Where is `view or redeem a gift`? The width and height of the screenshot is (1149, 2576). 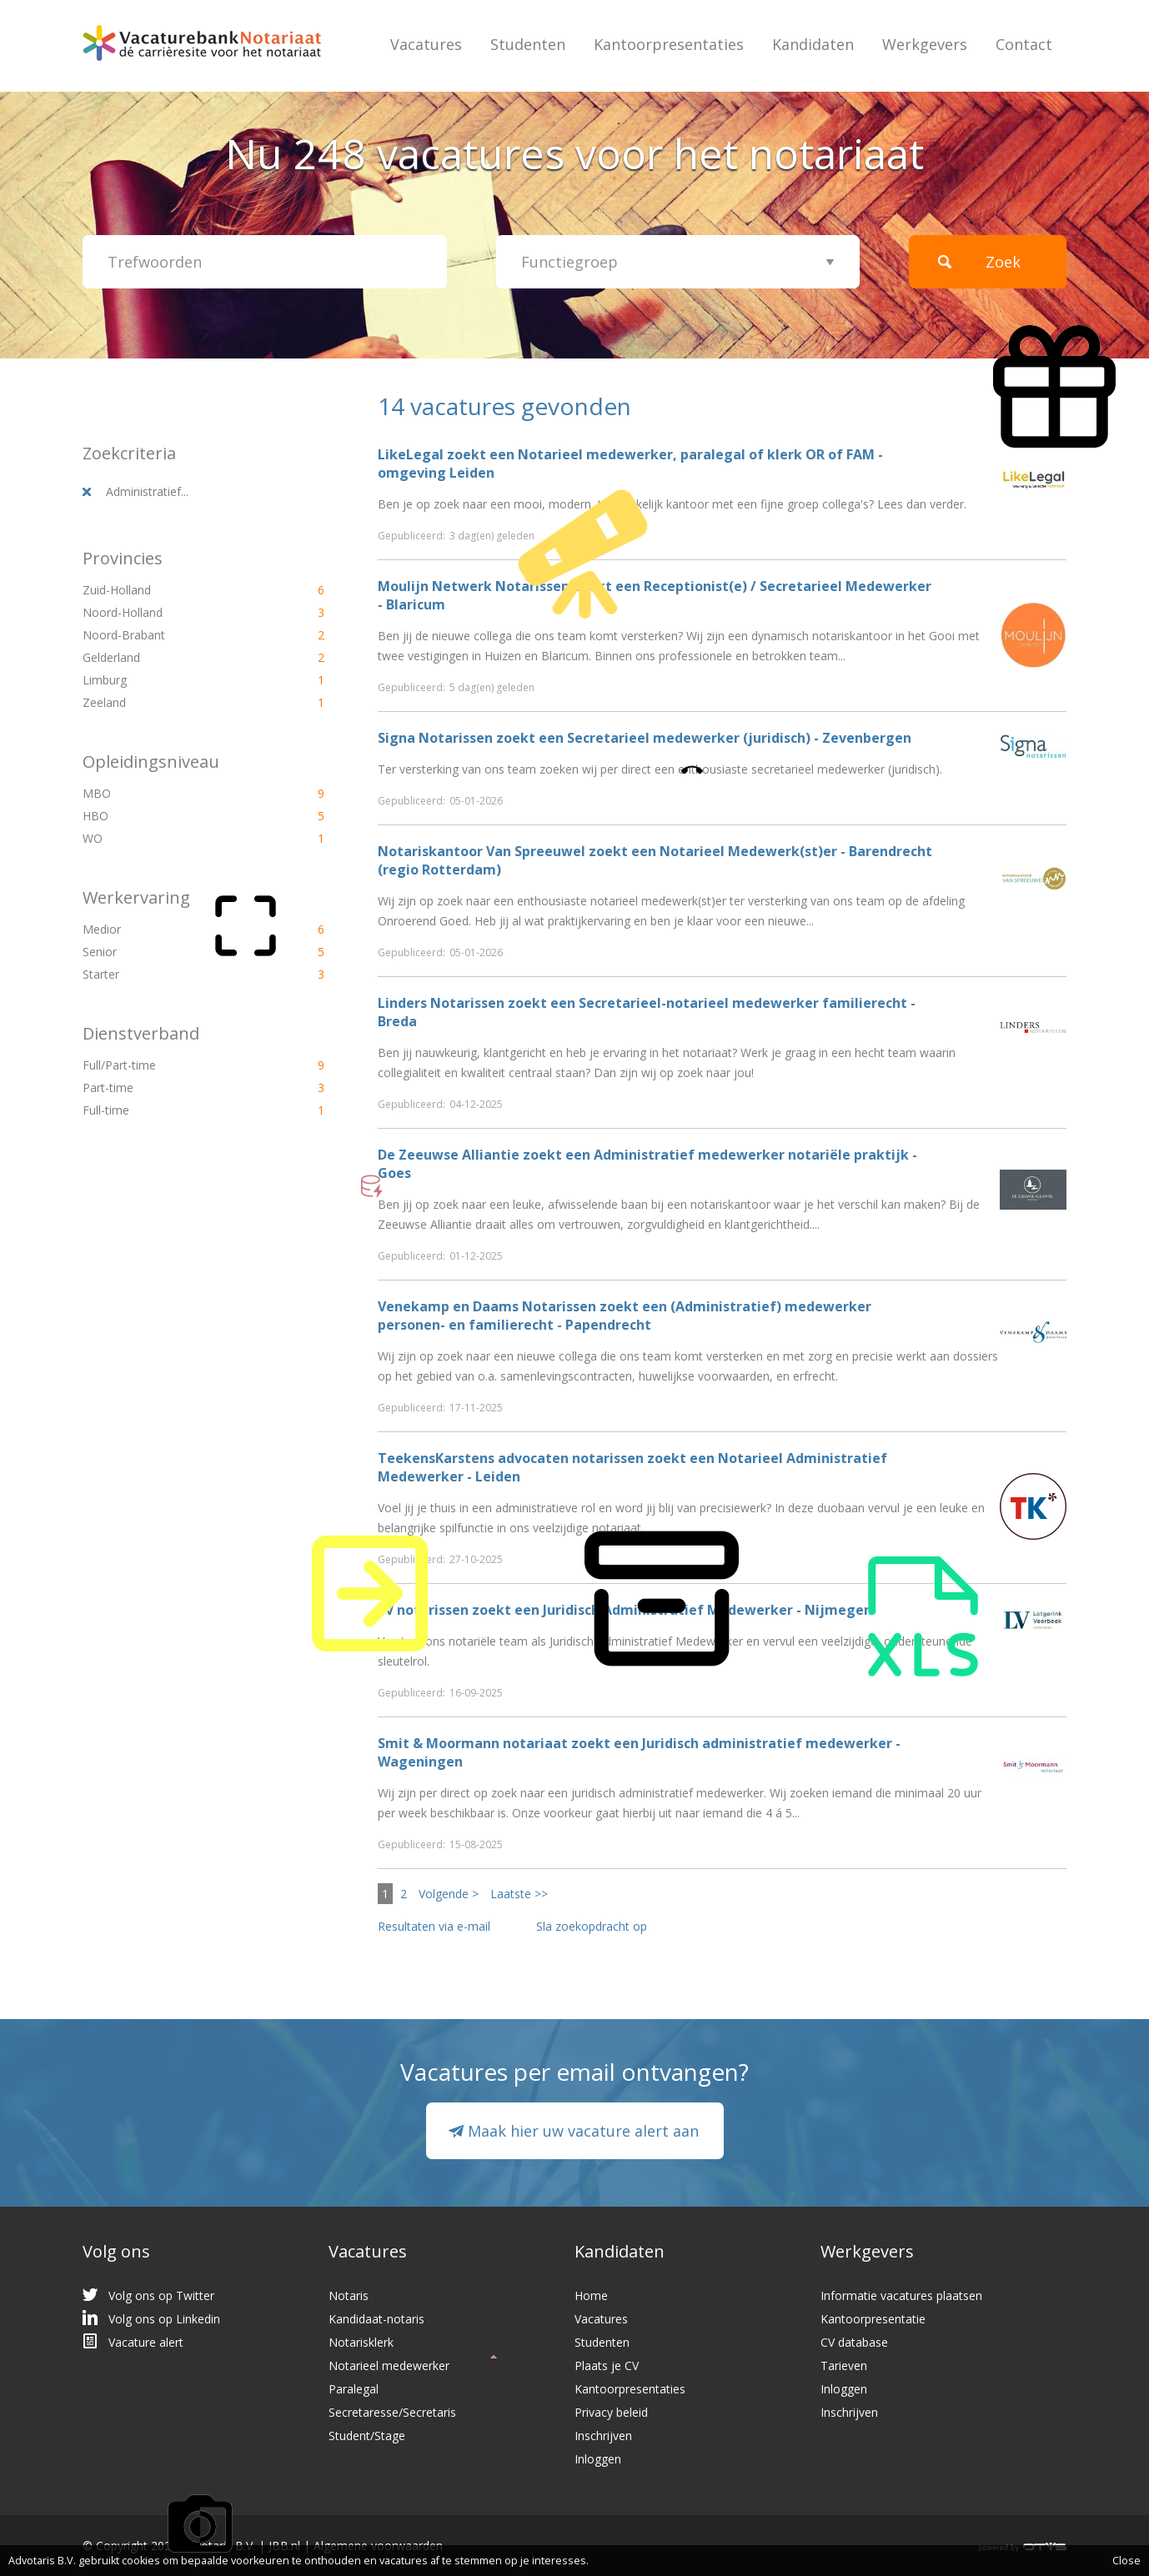
view or redeem a gift is located at coordinates (1054, 386).